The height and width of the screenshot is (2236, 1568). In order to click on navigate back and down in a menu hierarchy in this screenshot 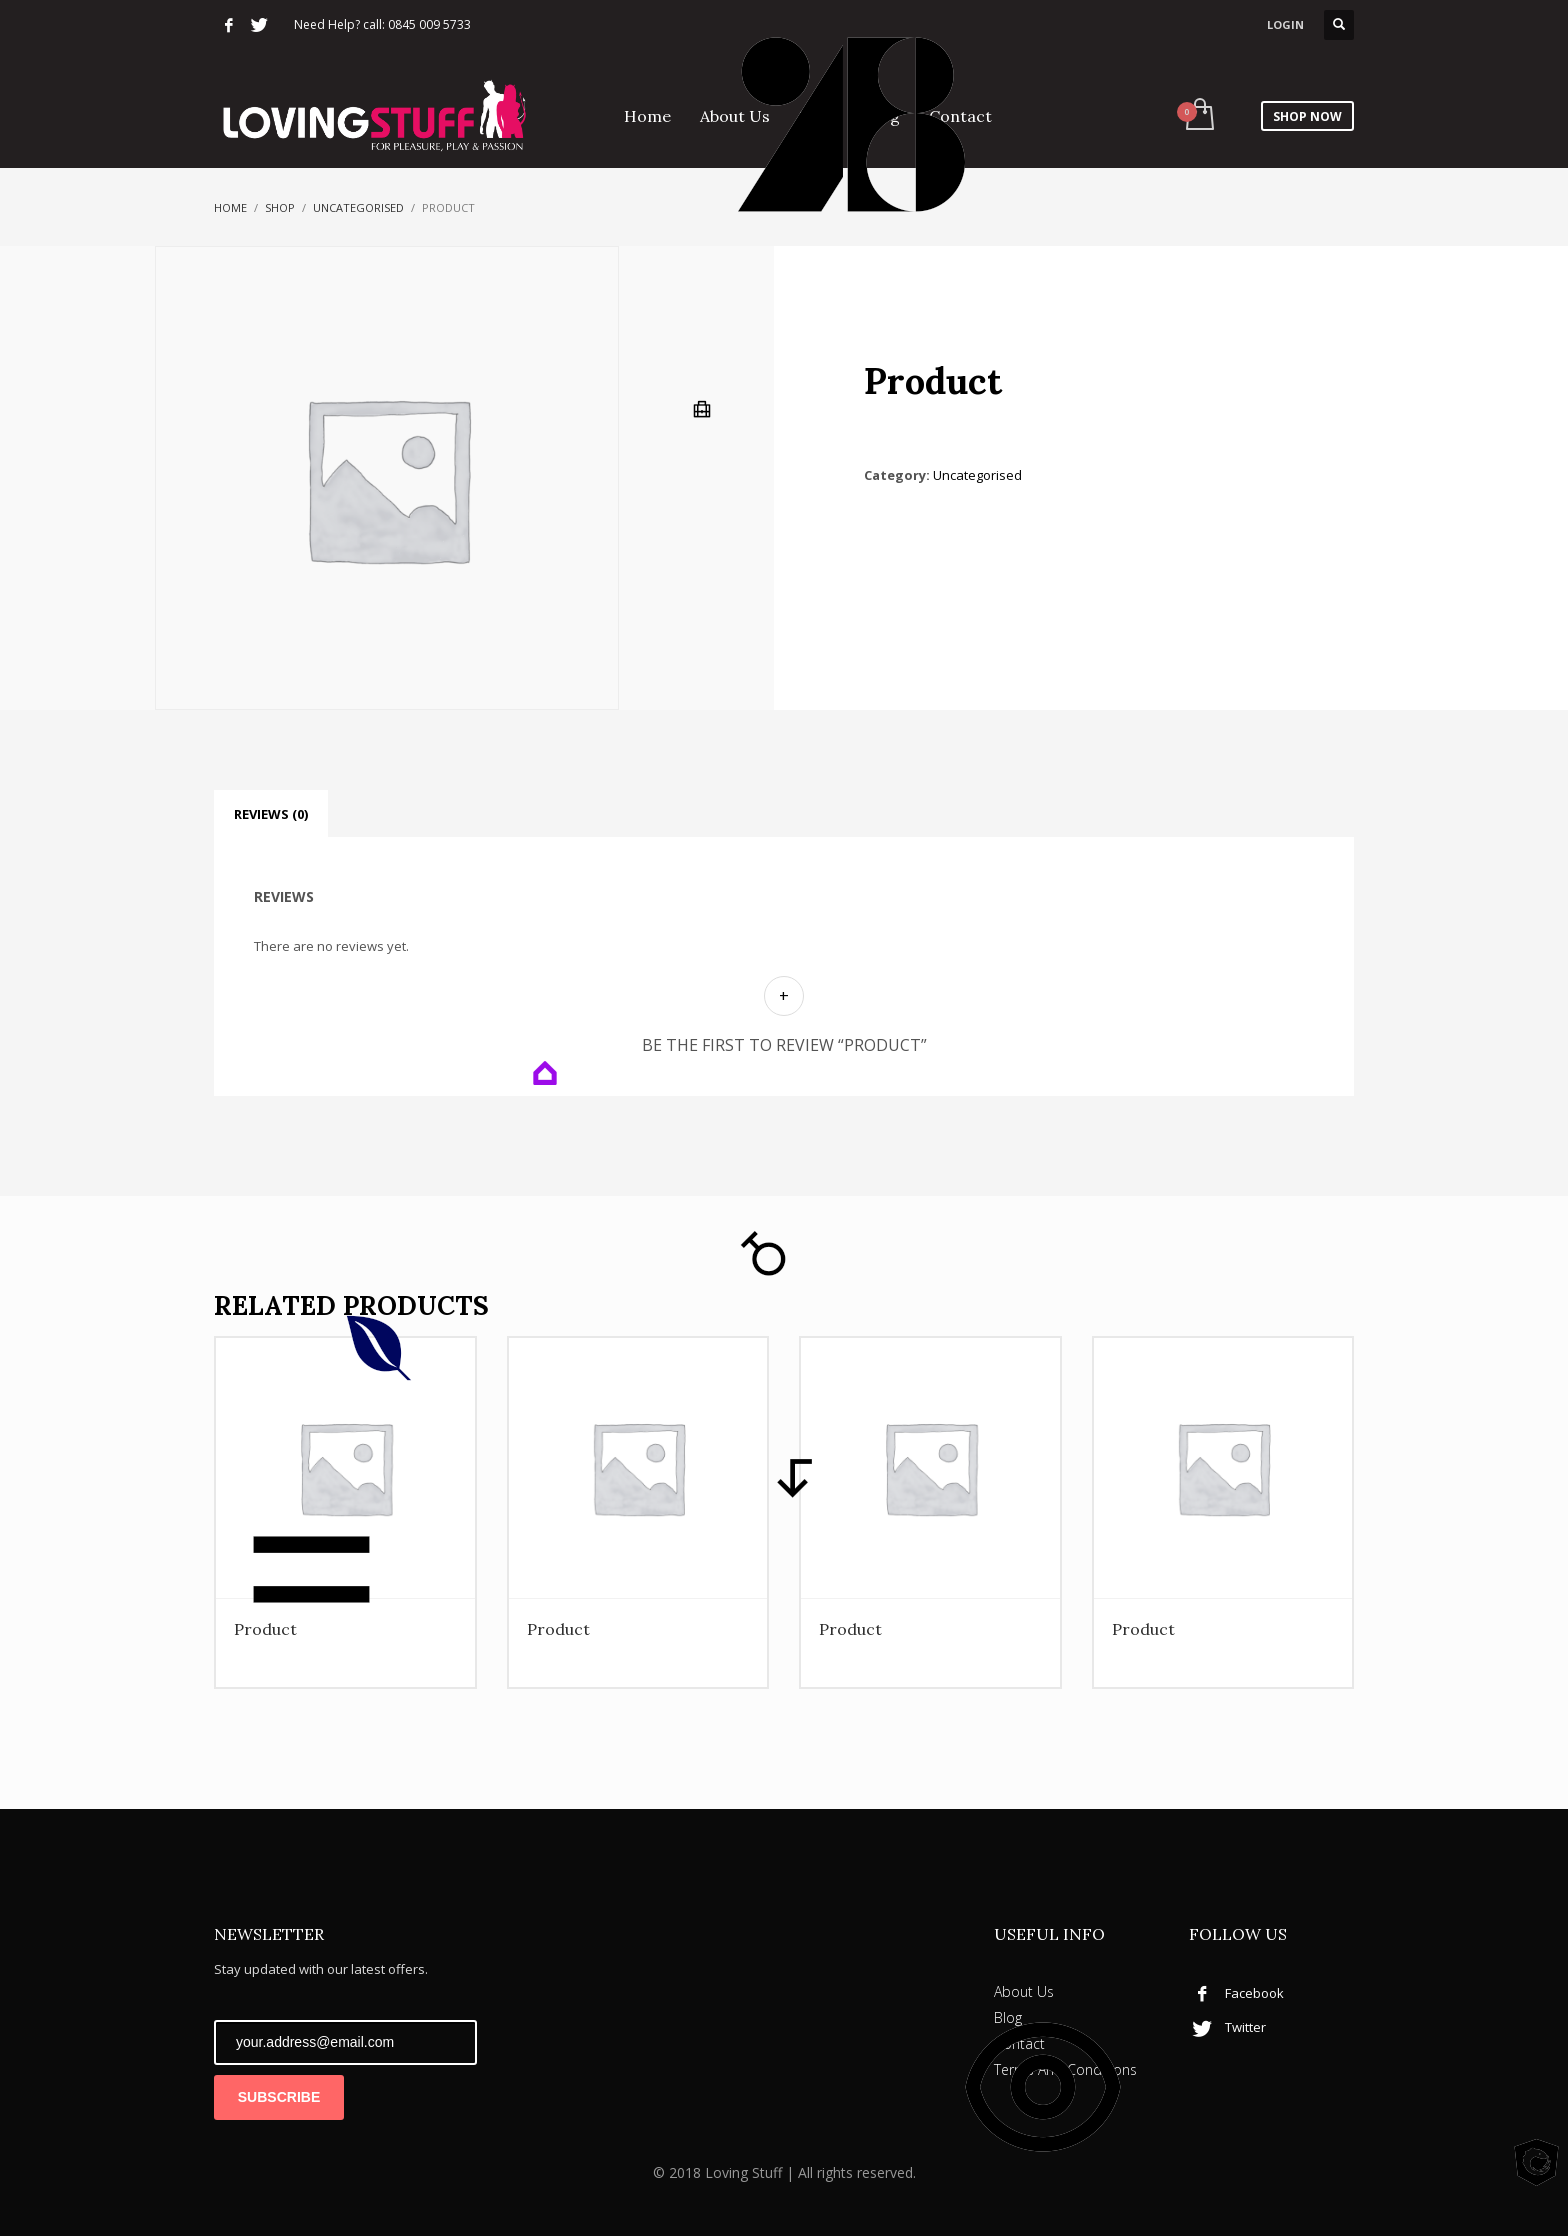, I will do `click(795, 1476)`.